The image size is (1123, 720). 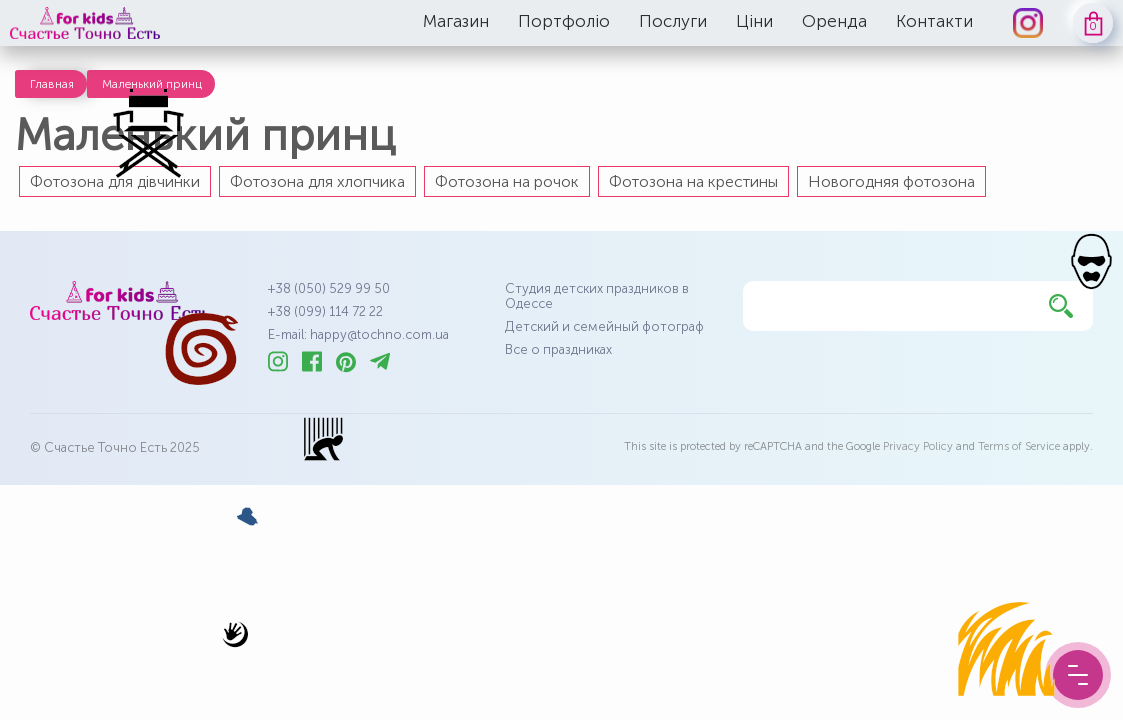 I want to click on access director or creator mode, so click(x=148, y=133).